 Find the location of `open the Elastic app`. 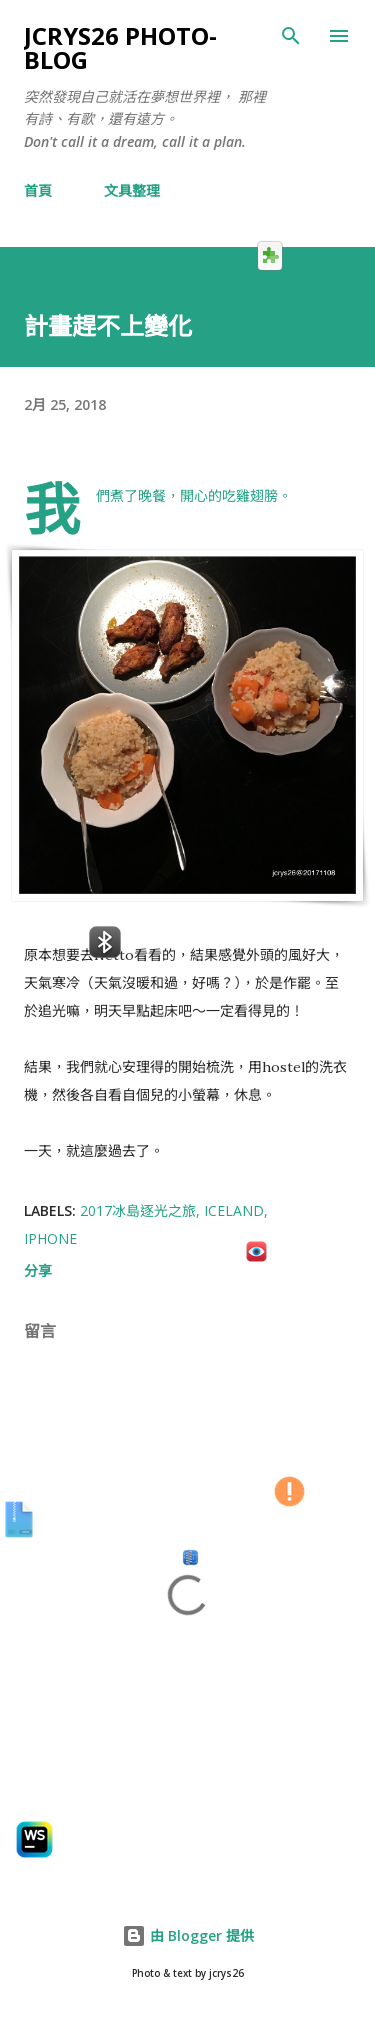

open the Elastic app is located at coordinates (190, 1557).